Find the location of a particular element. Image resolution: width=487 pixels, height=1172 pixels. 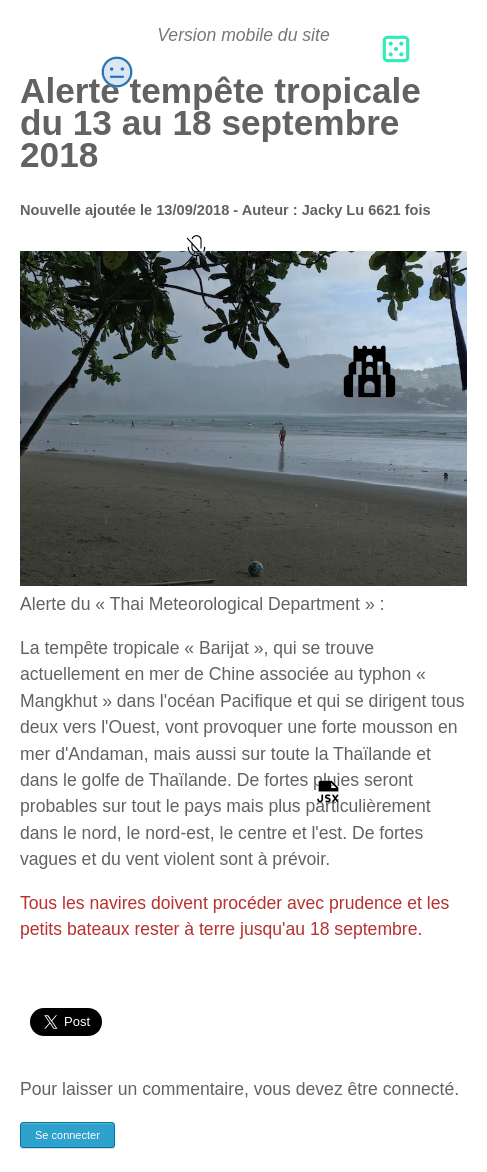

roll dice or generate random number is located at coordinates (396, 49).